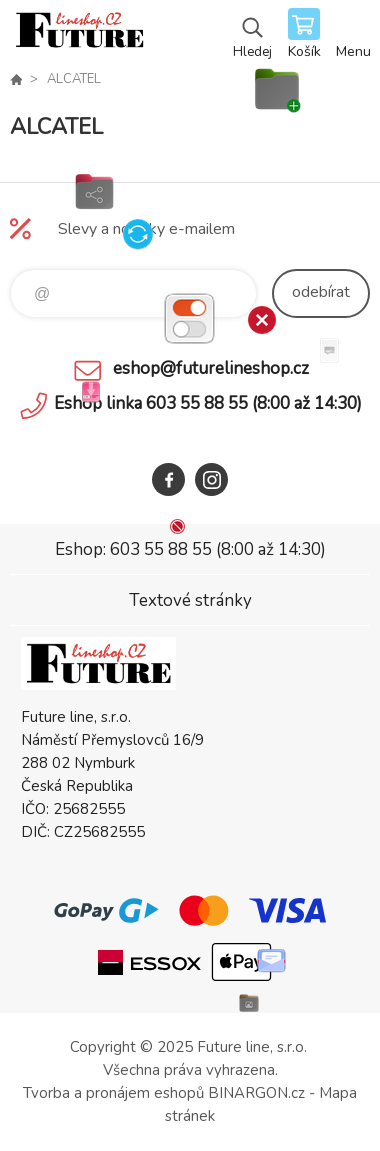 The width and height of the screenshot is (380, 1151). I want to click on create a new folder, so click(277, 89).